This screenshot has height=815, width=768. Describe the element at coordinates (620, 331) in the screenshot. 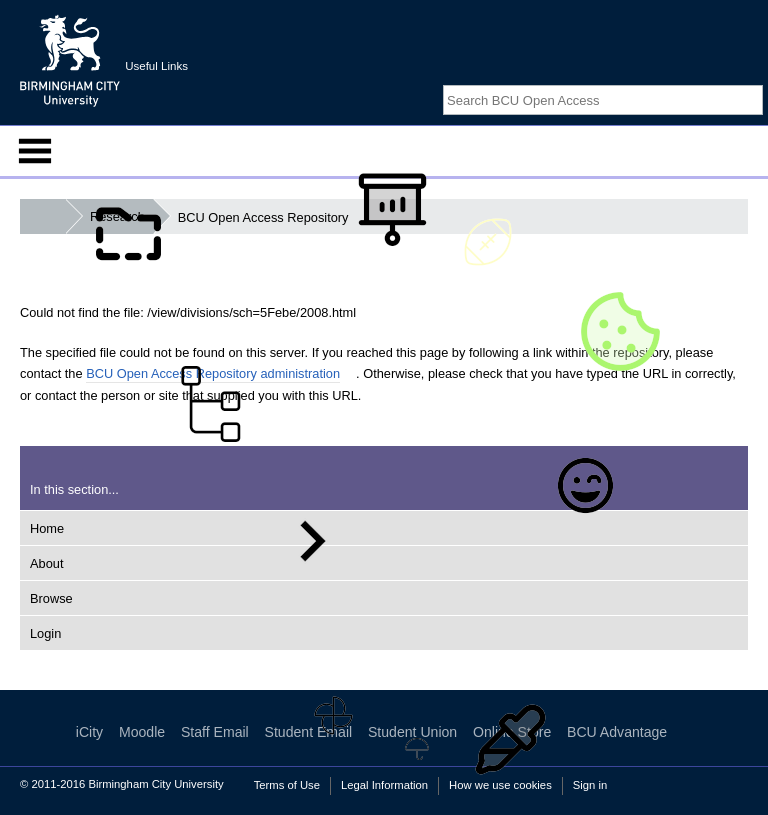

I see `manage cookie preferences and privacy settings` at that location.